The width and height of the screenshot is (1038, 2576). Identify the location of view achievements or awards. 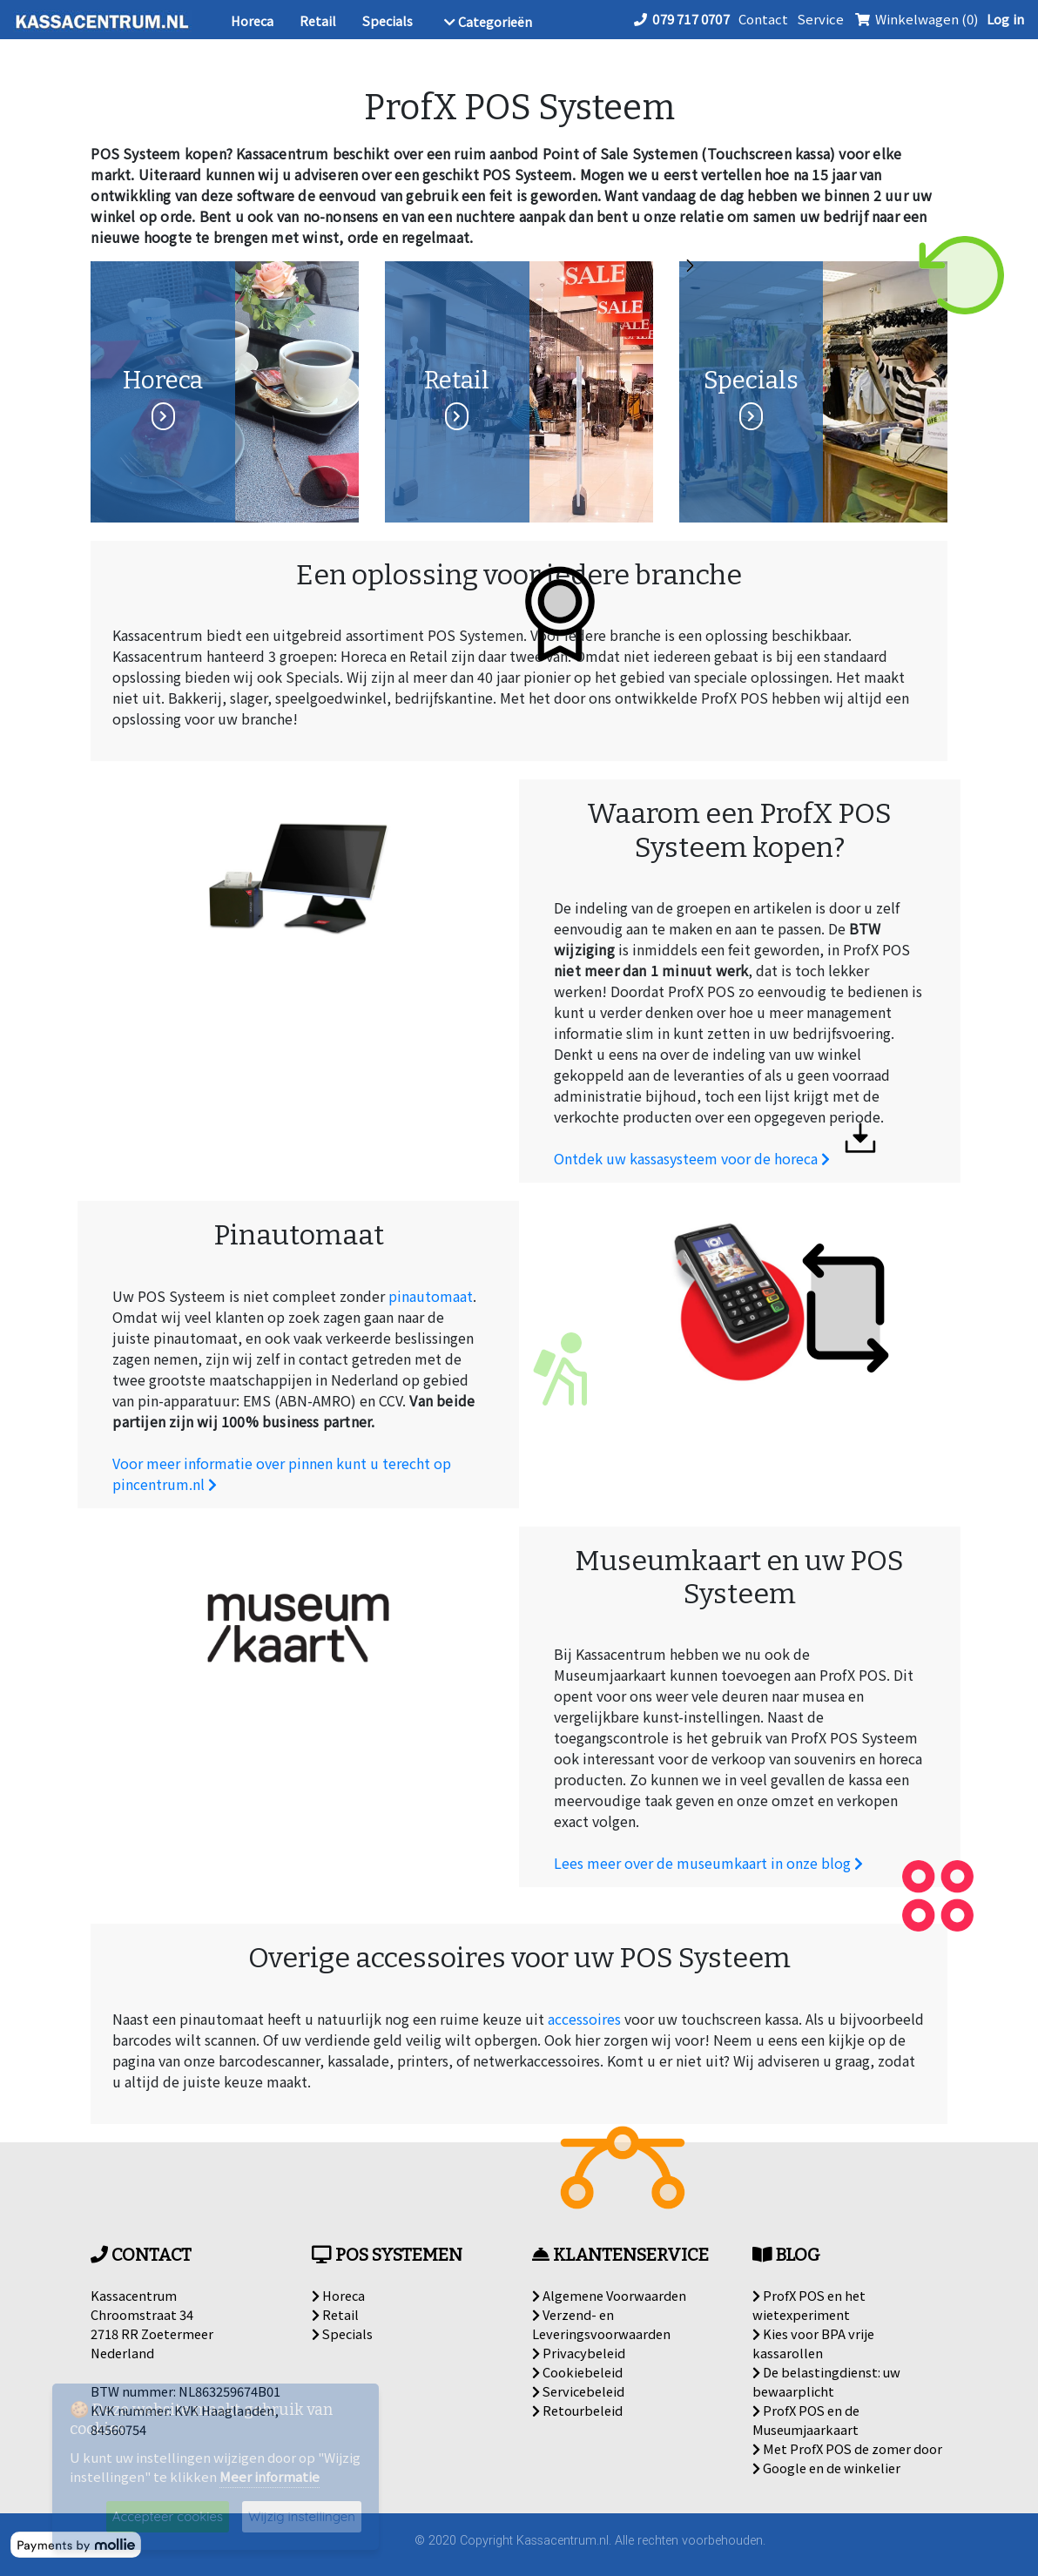
(560, 614).